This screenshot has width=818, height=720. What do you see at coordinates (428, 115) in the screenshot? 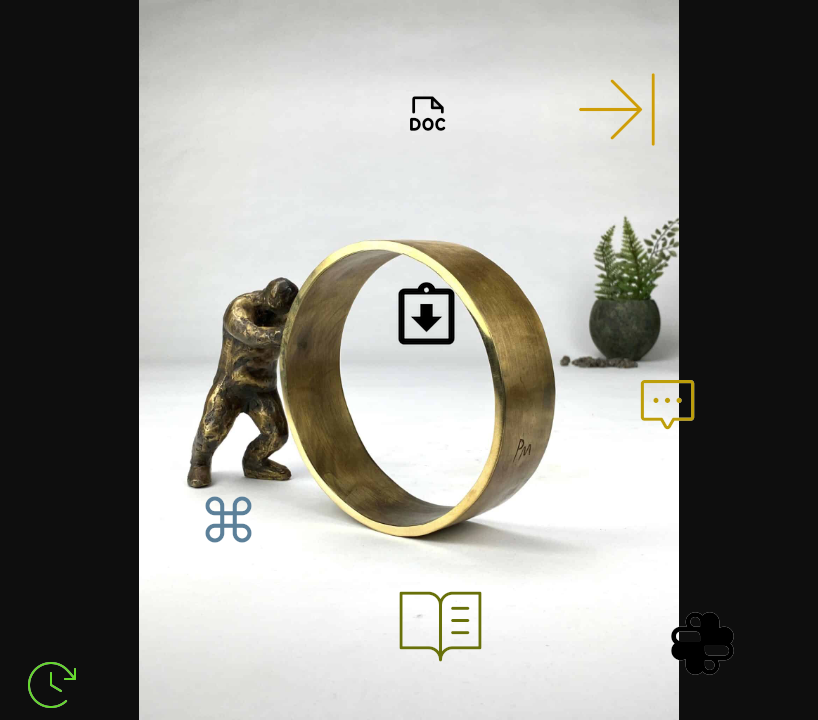
I see `open a document file` at bounding box center [428, 115].